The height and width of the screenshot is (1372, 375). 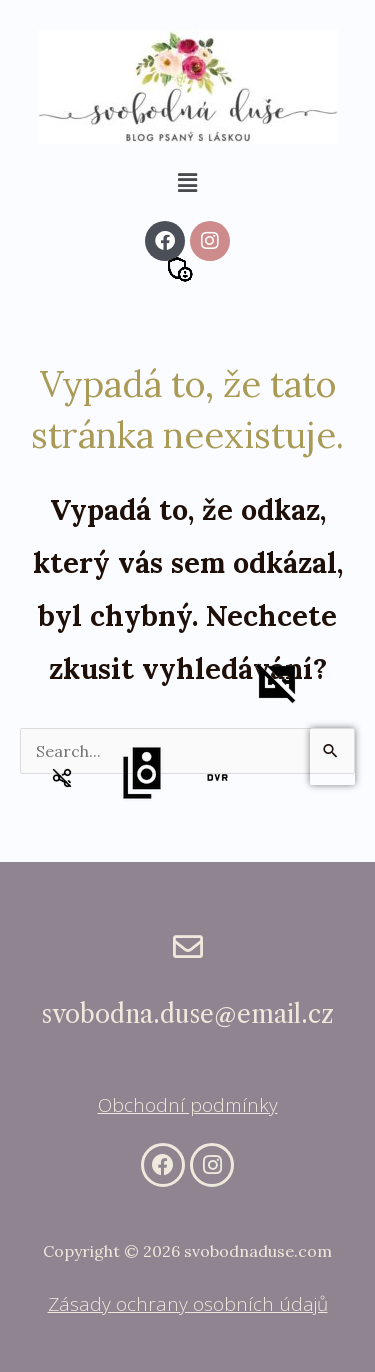 I want to click on manage connected speaker devices, so click(x=142, y=773).